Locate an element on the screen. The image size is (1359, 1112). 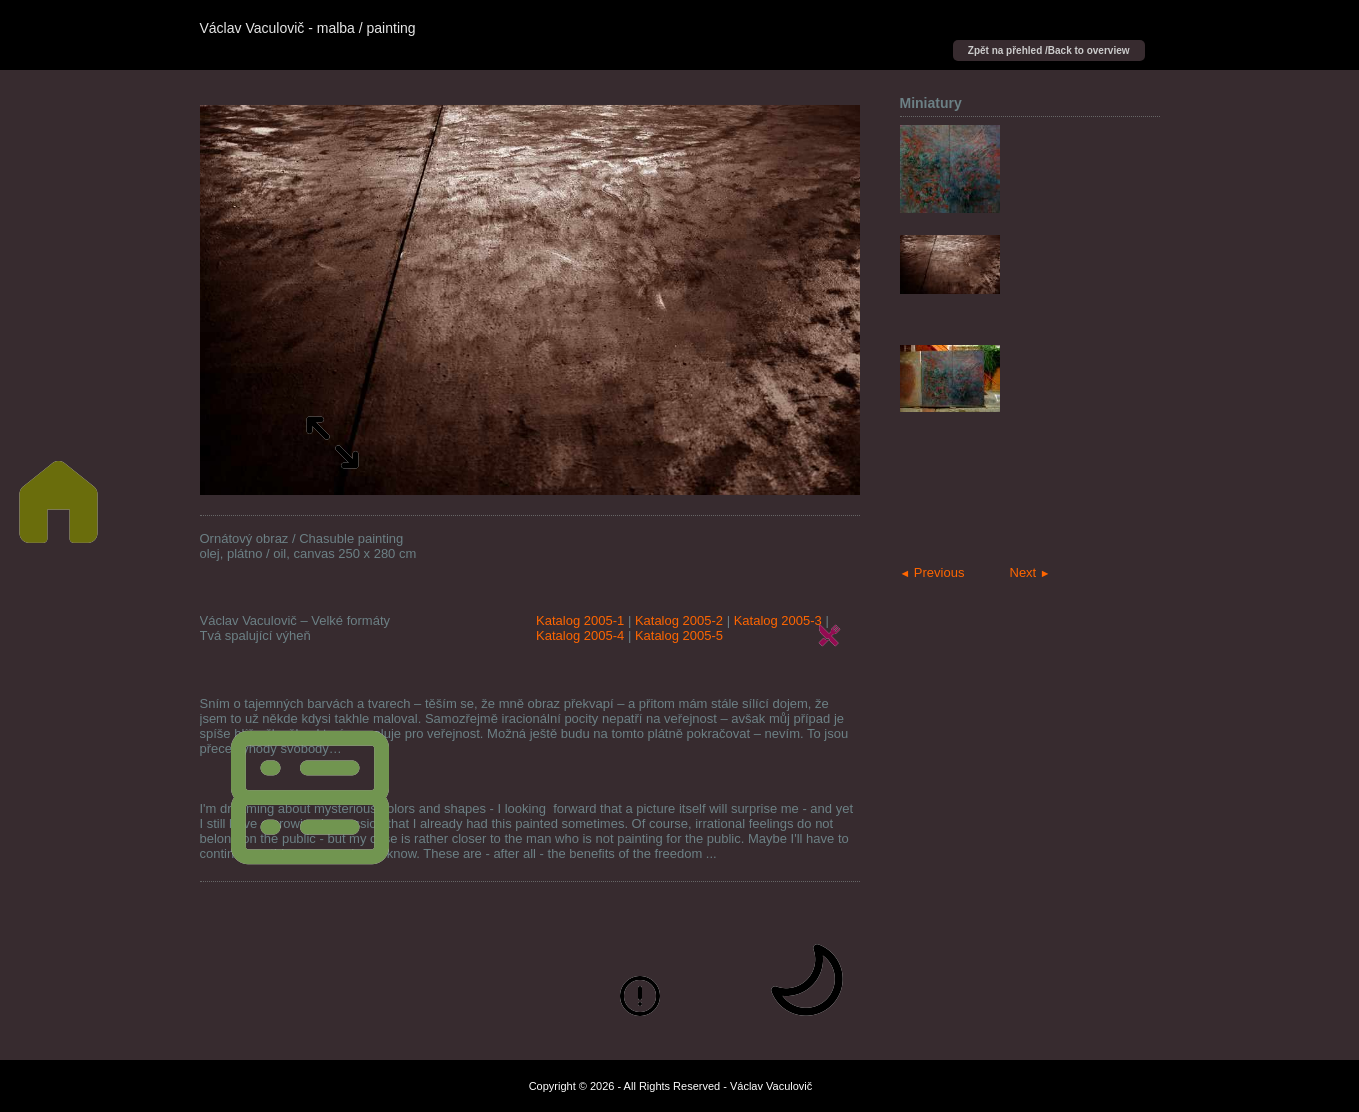
go to home screen is located at coordinates (58, 505).